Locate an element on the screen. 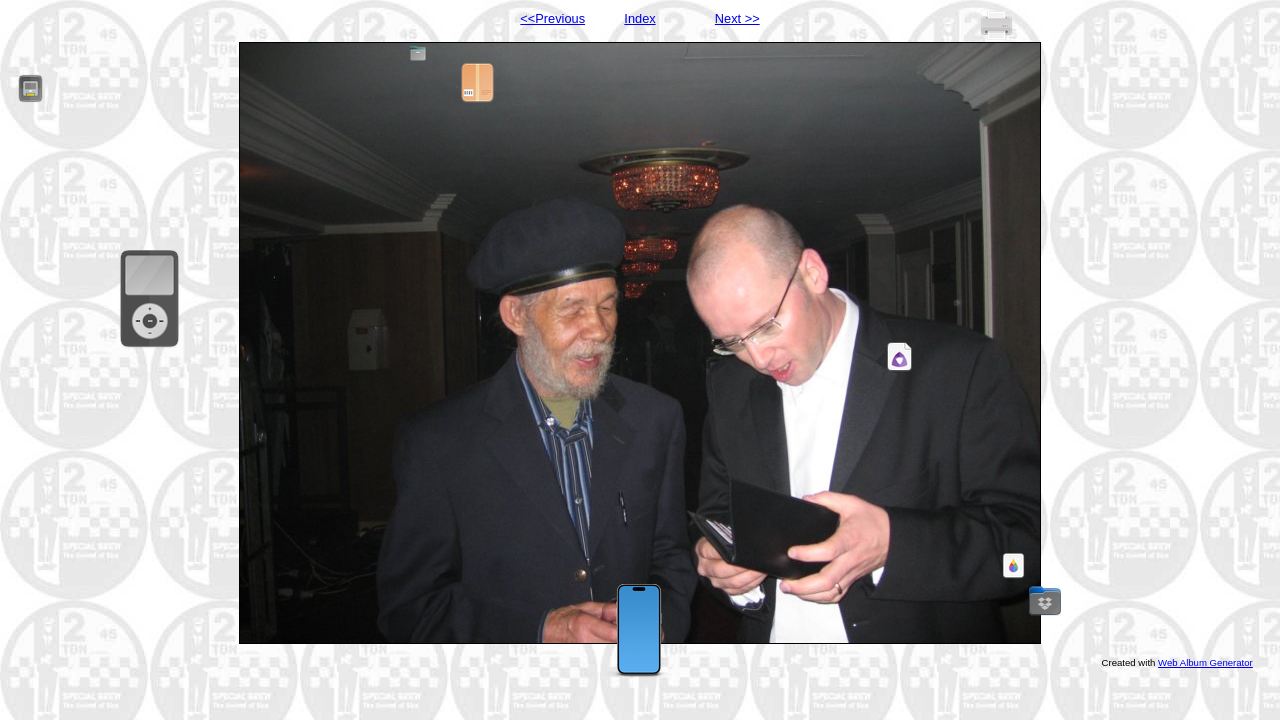 Image resolution: width=1280 pixels, height=720 pixels. indicates a connected multimedia player device is located at coordinates (149, 298).